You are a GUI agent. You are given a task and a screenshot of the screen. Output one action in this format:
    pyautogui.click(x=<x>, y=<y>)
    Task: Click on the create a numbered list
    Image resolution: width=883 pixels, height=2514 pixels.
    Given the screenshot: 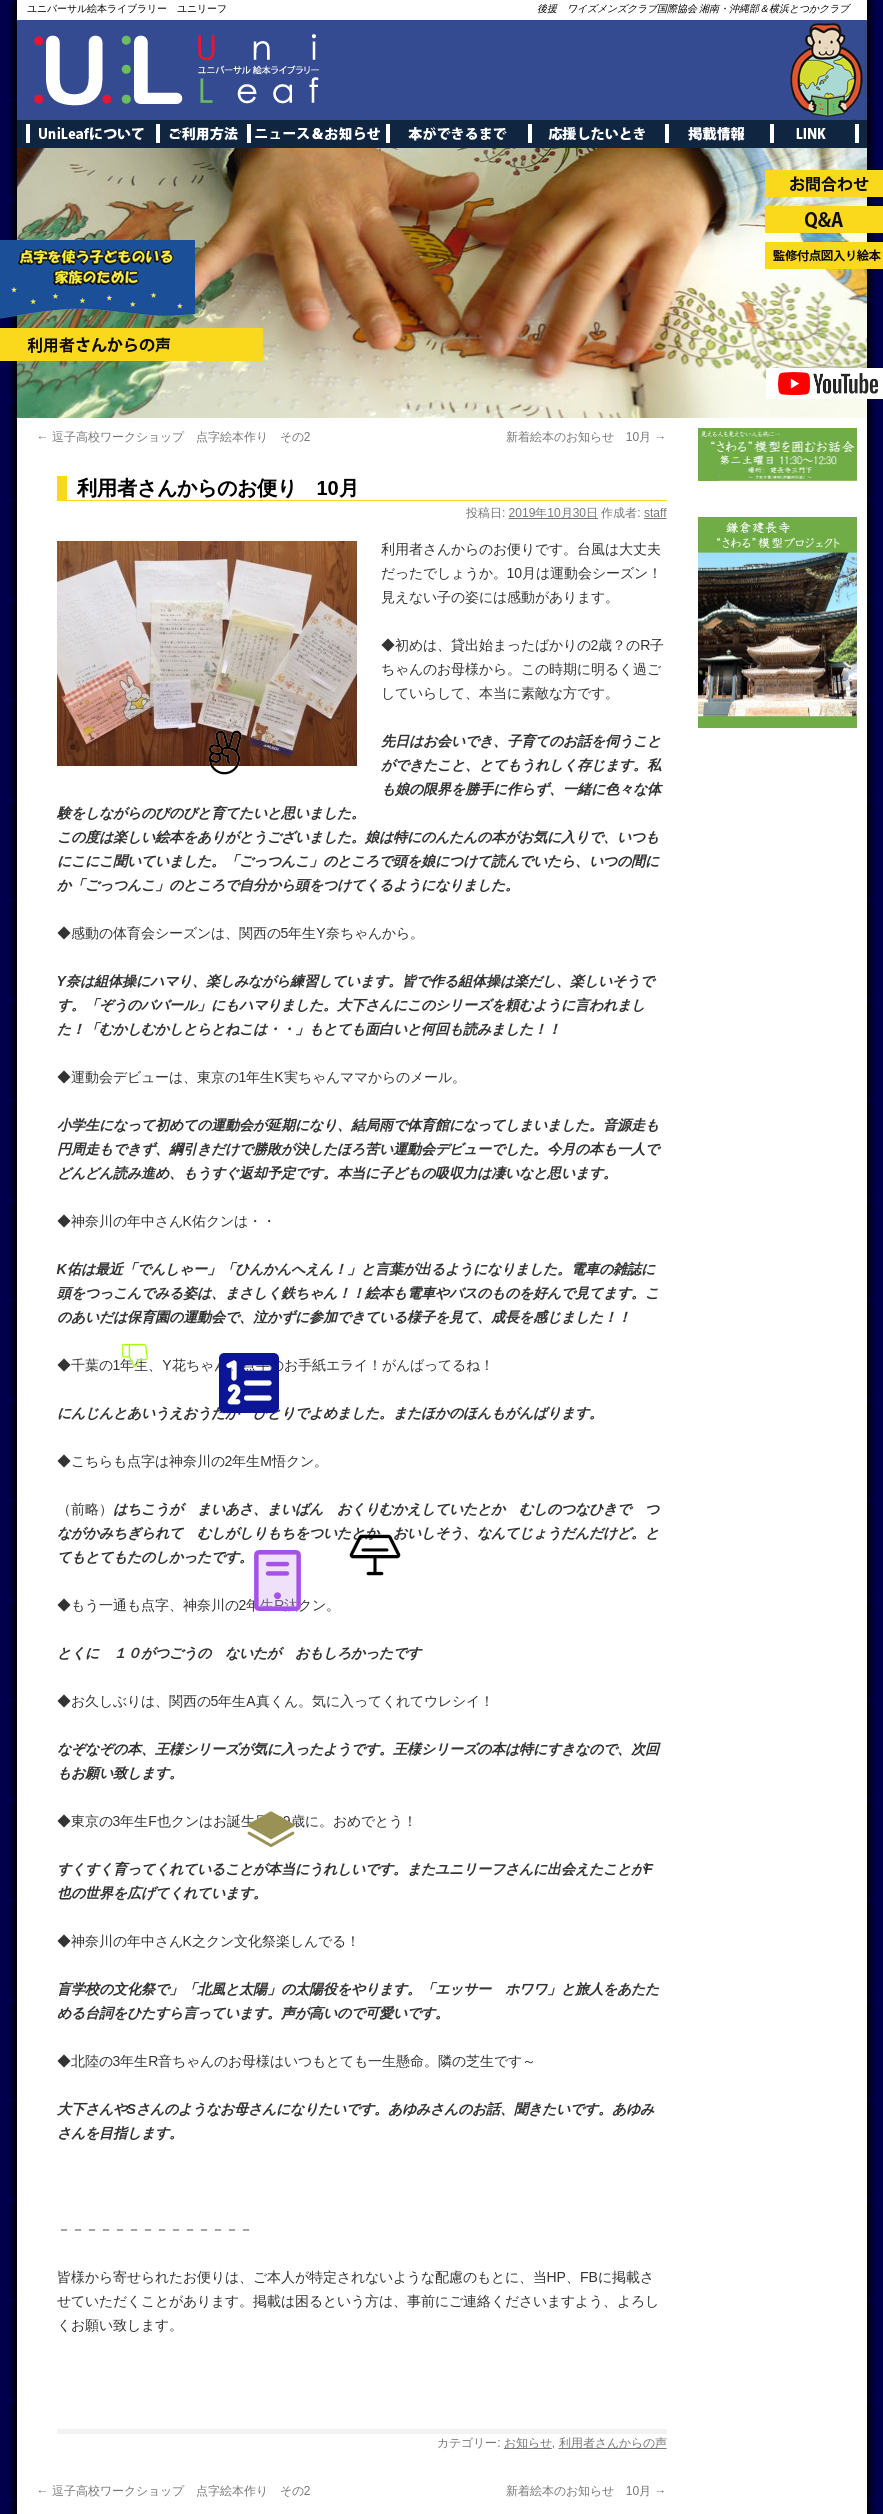 What is the action you would take?
    pyautogui.click(x=249, y=1383)
    